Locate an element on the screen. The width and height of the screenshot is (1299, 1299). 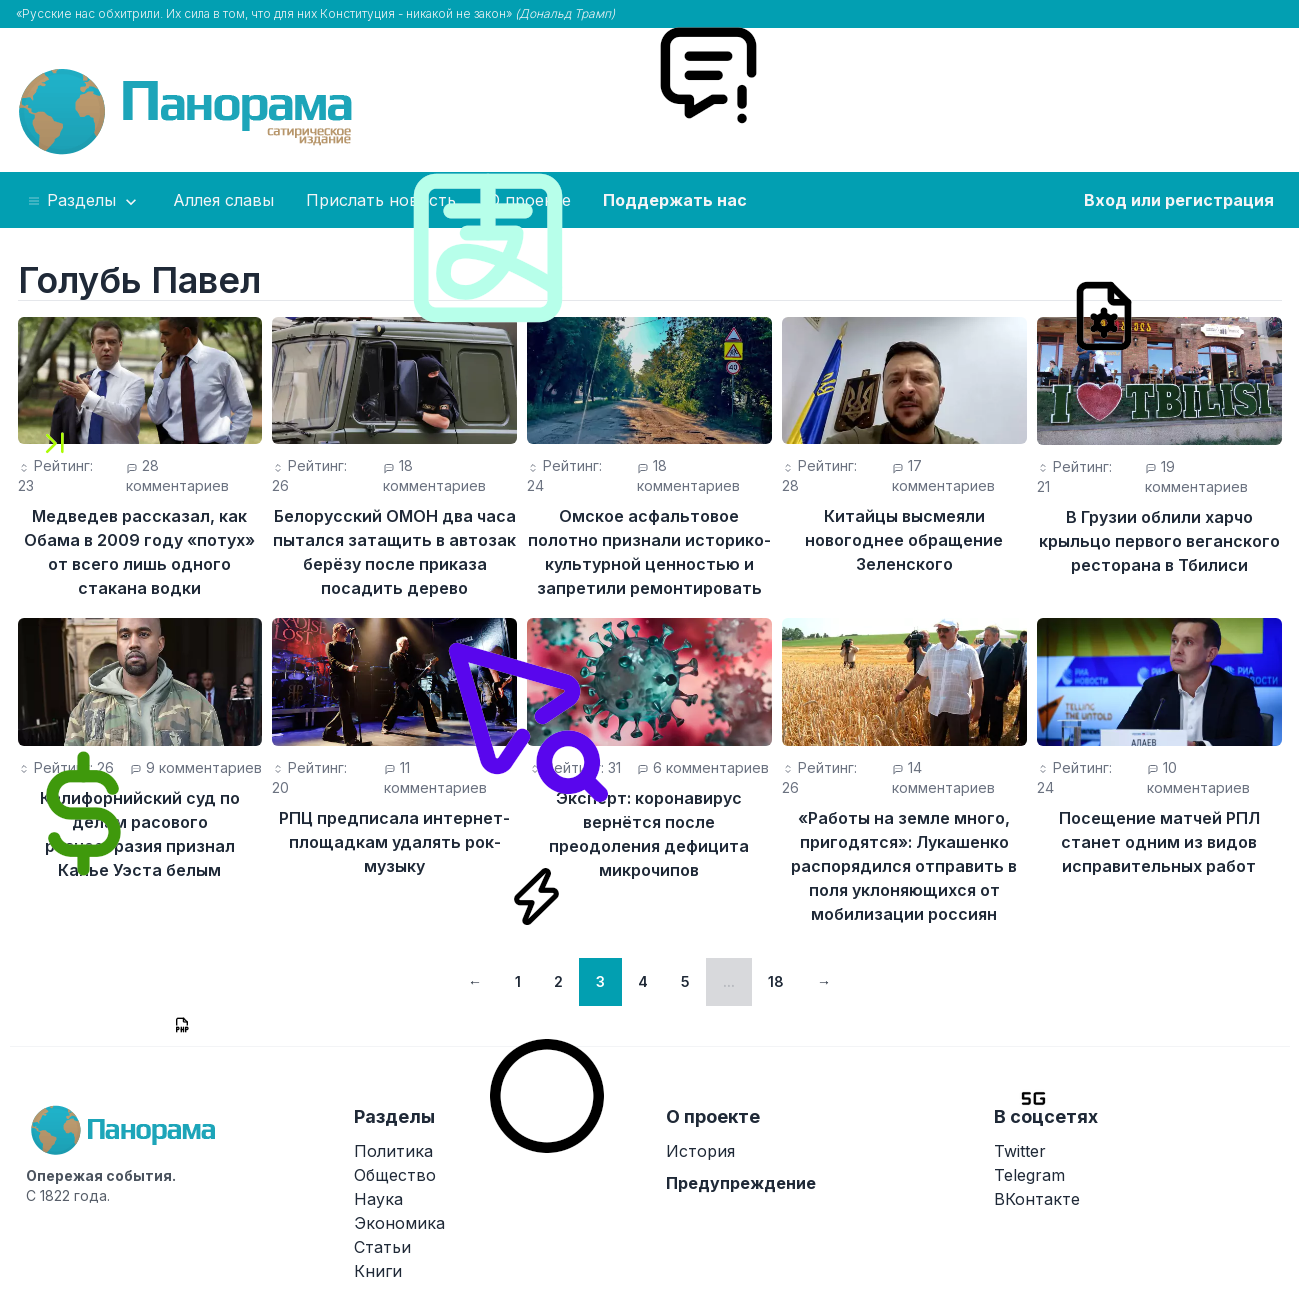
view pricing or payment options is located at coordinates (83, 813).